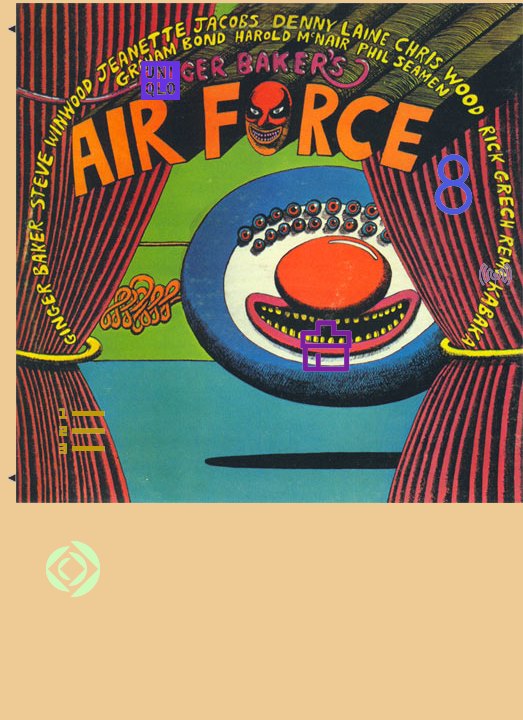  What do you see at coordinates (453, 184) in the screenshot?
I see `indicates item number 8 in a list or sequence` at bounding box center [453, 184].